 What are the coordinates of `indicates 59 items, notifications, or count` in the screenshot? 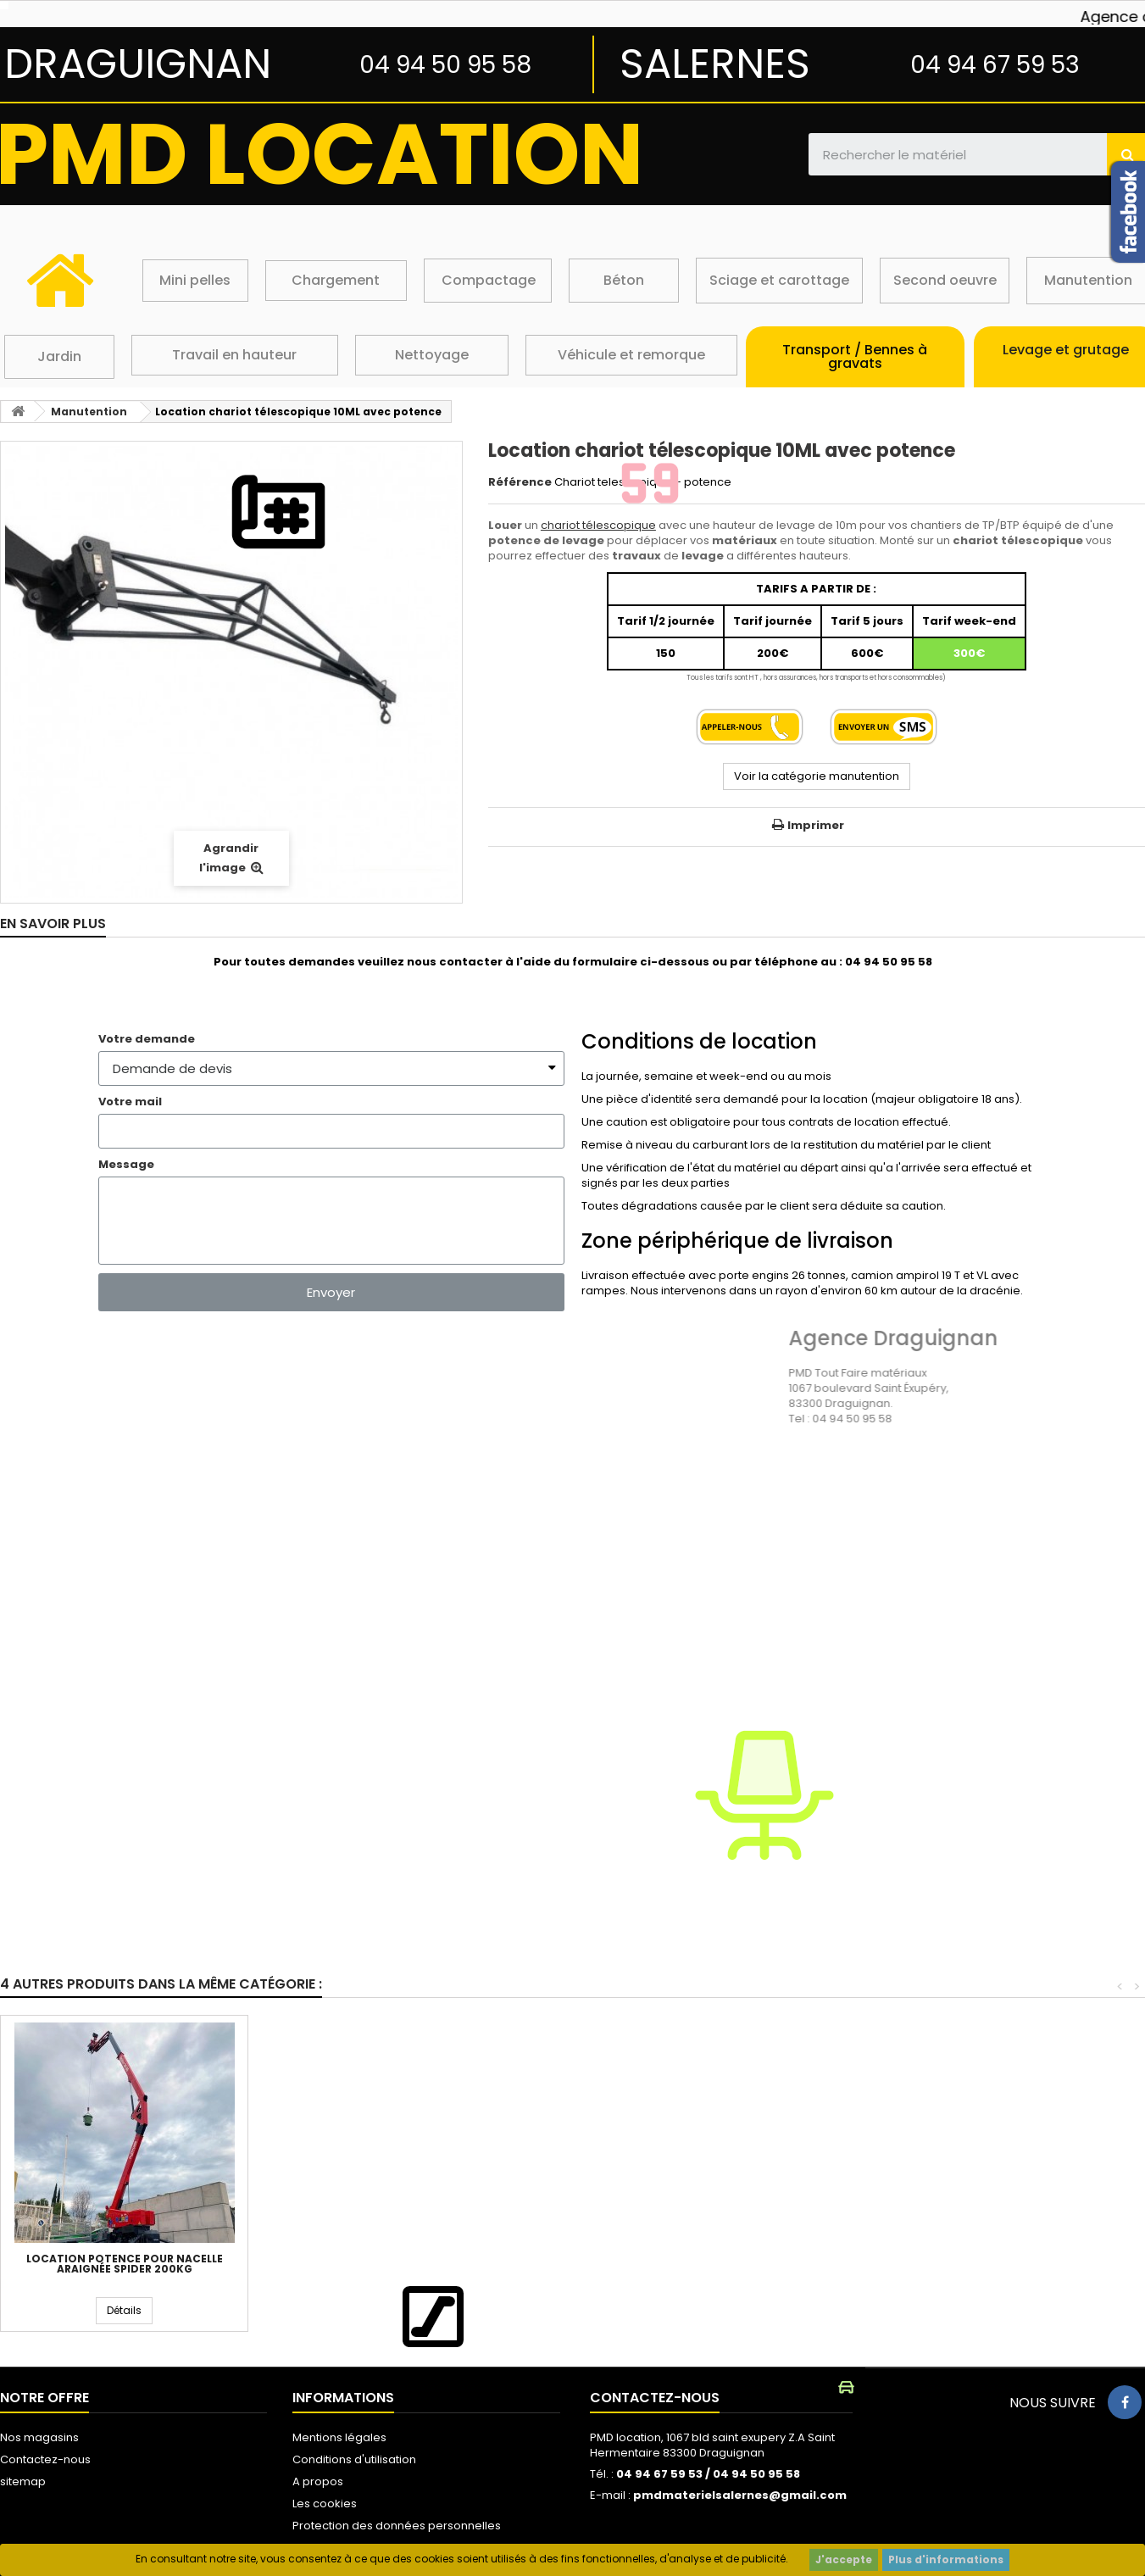 It's located at (650, 483).